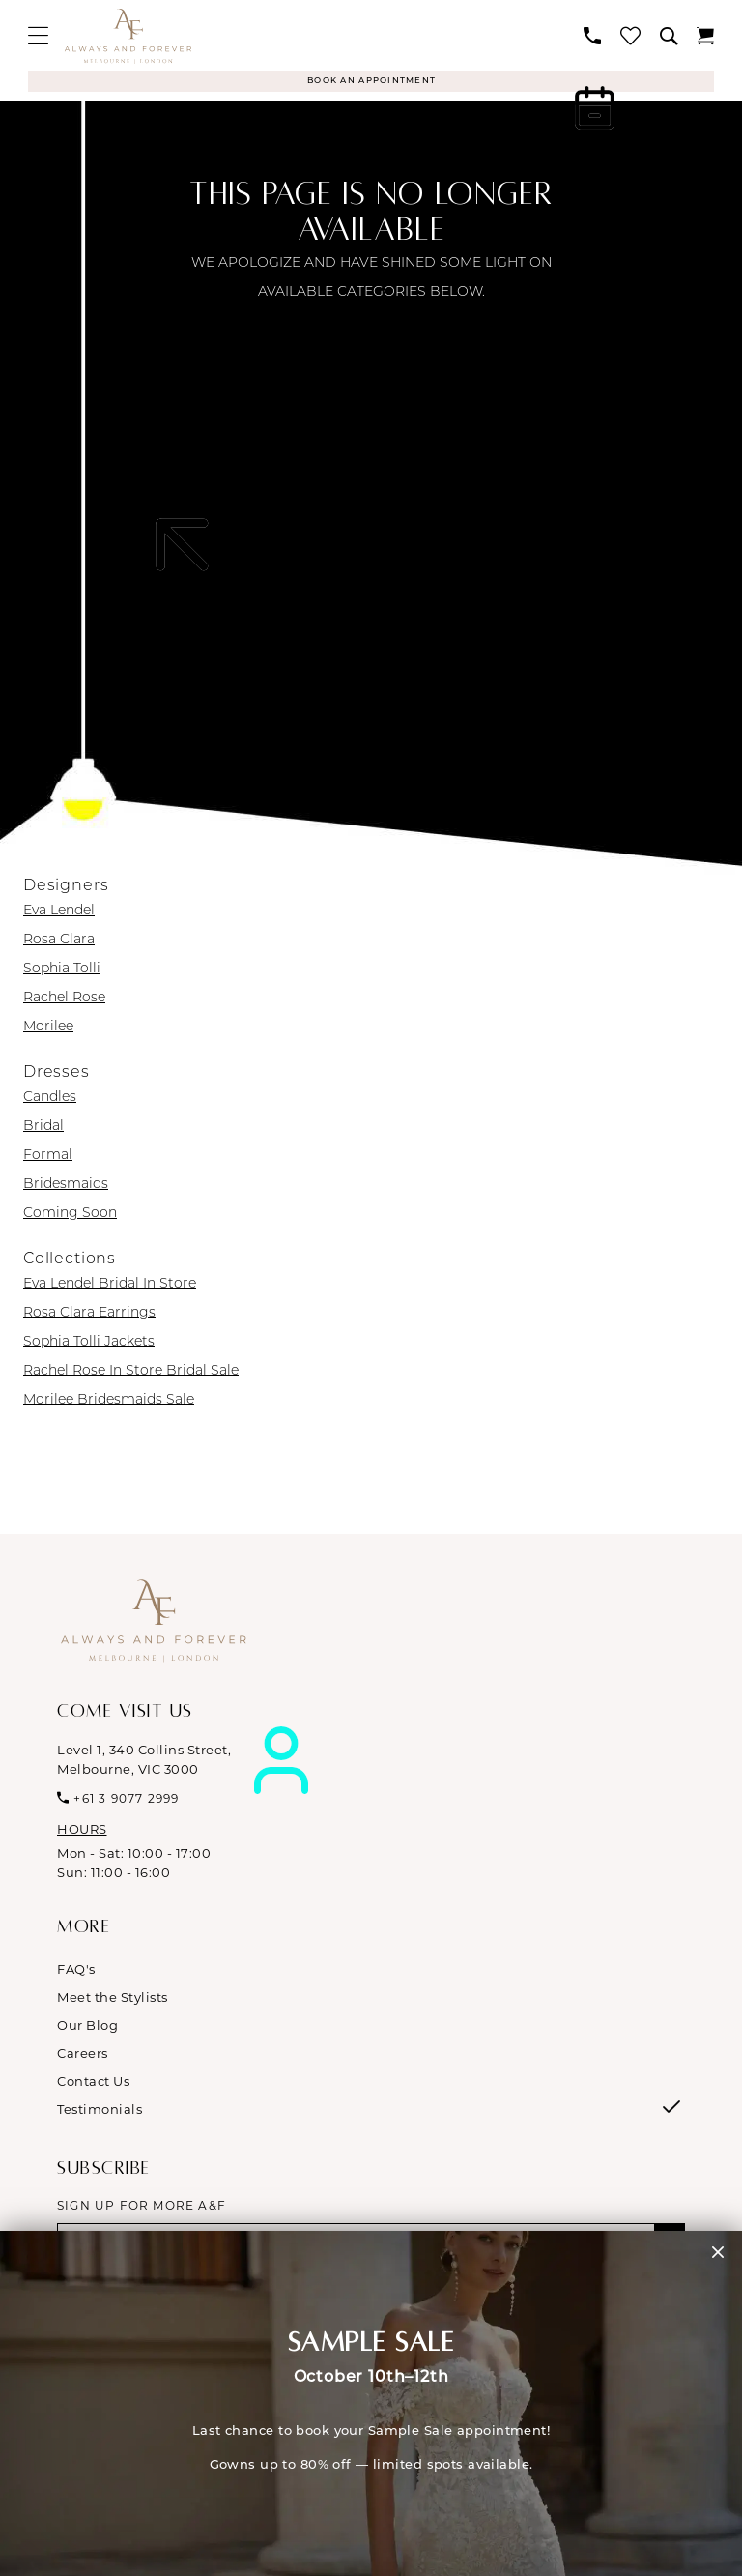 Image resolution: width=742 pixels, height=2576 pixels. Describe the element at coordinates (671, 2107) in the screenshot. I see `confirm or submit an action` at that location.